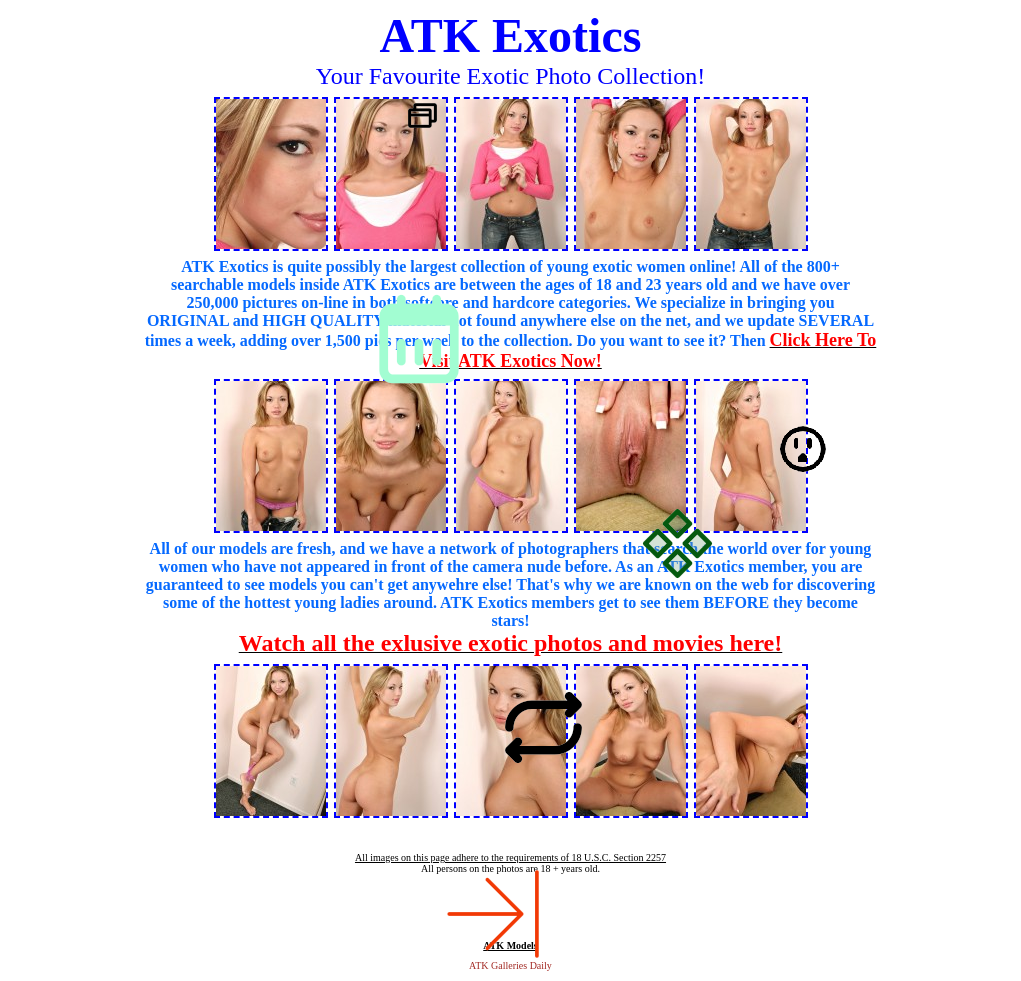  I want to click on go to end or last item, so click(495, 914).